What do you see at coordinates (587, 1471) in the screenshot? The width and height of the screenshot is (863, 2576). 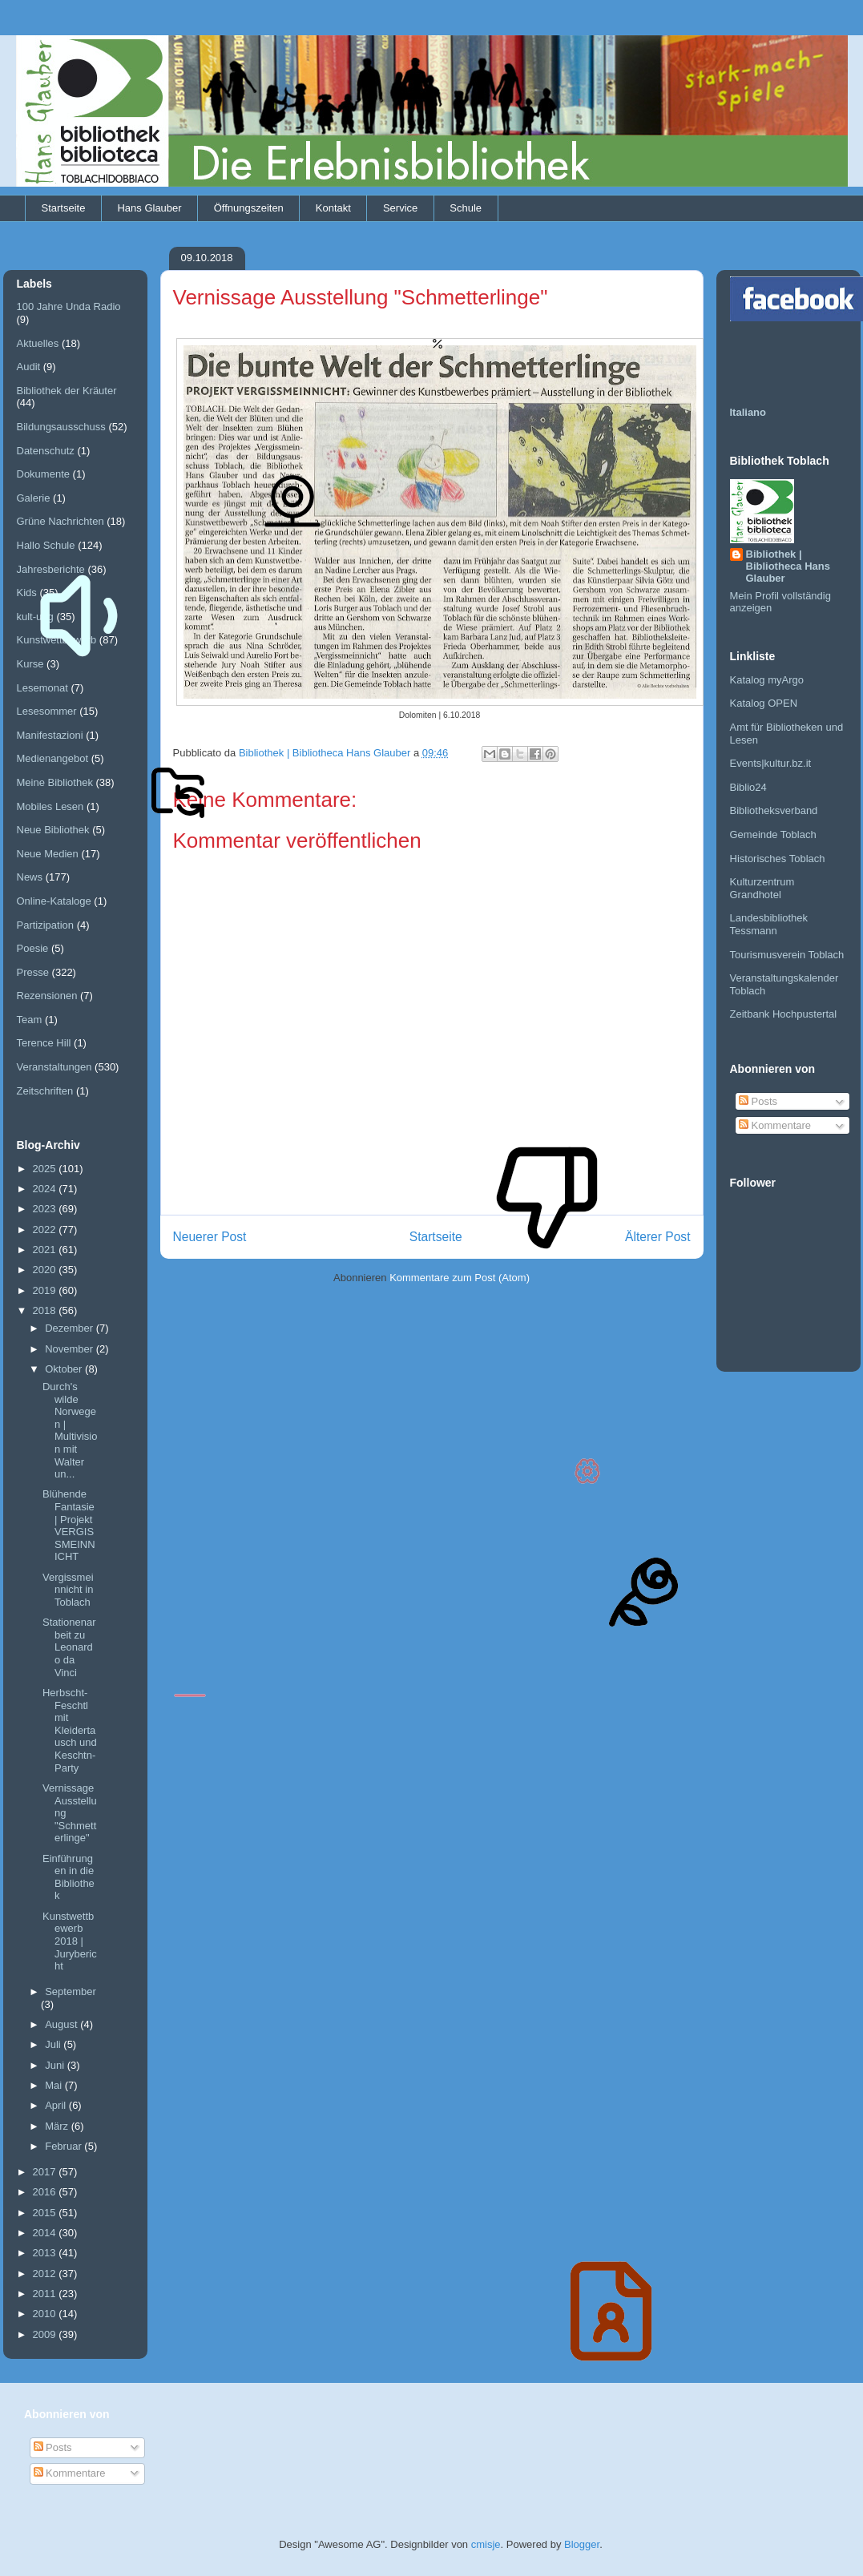 I see `access AI or machine learning settings` at bounding box center [587, 1471].